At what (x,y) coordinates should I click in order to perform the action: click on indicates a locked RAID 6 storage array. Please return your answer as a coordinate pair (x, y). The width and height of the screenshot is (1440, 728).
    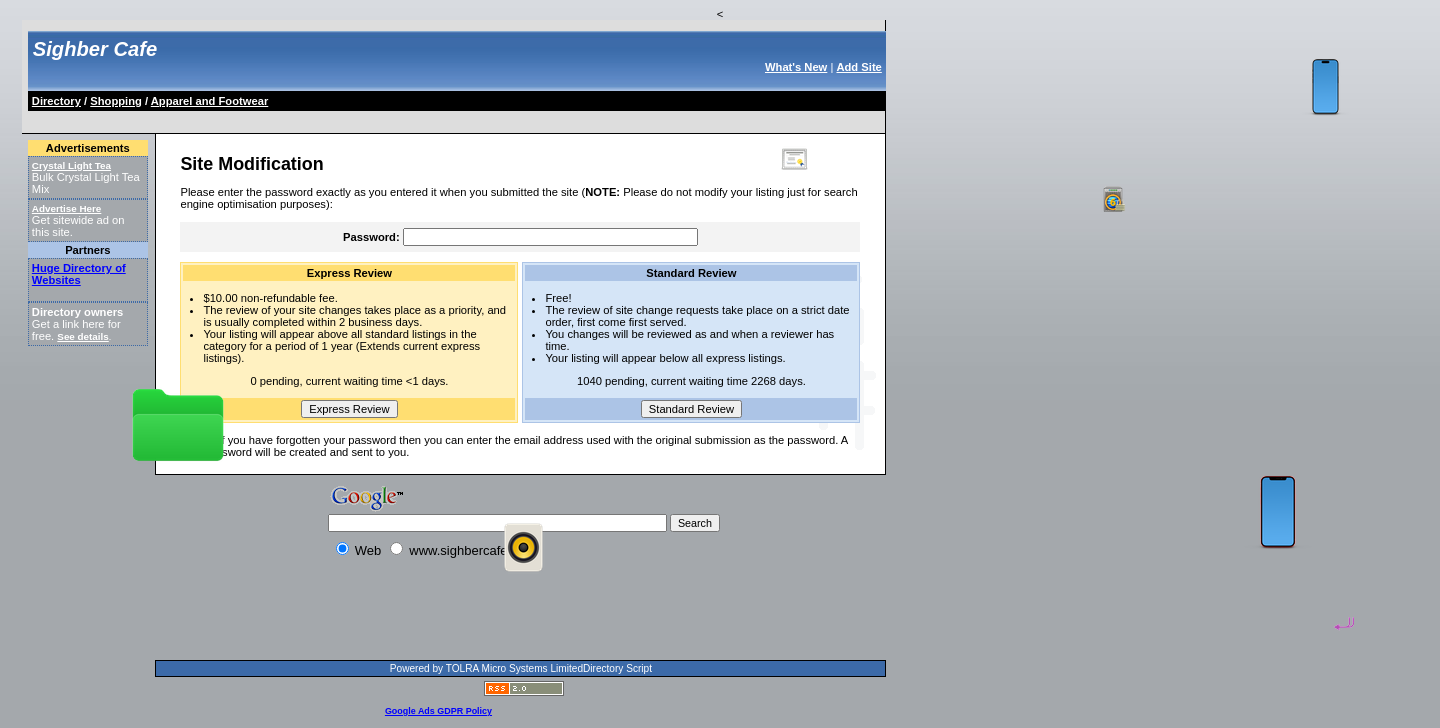
    Looking at the image, I should click on (1113, 199).